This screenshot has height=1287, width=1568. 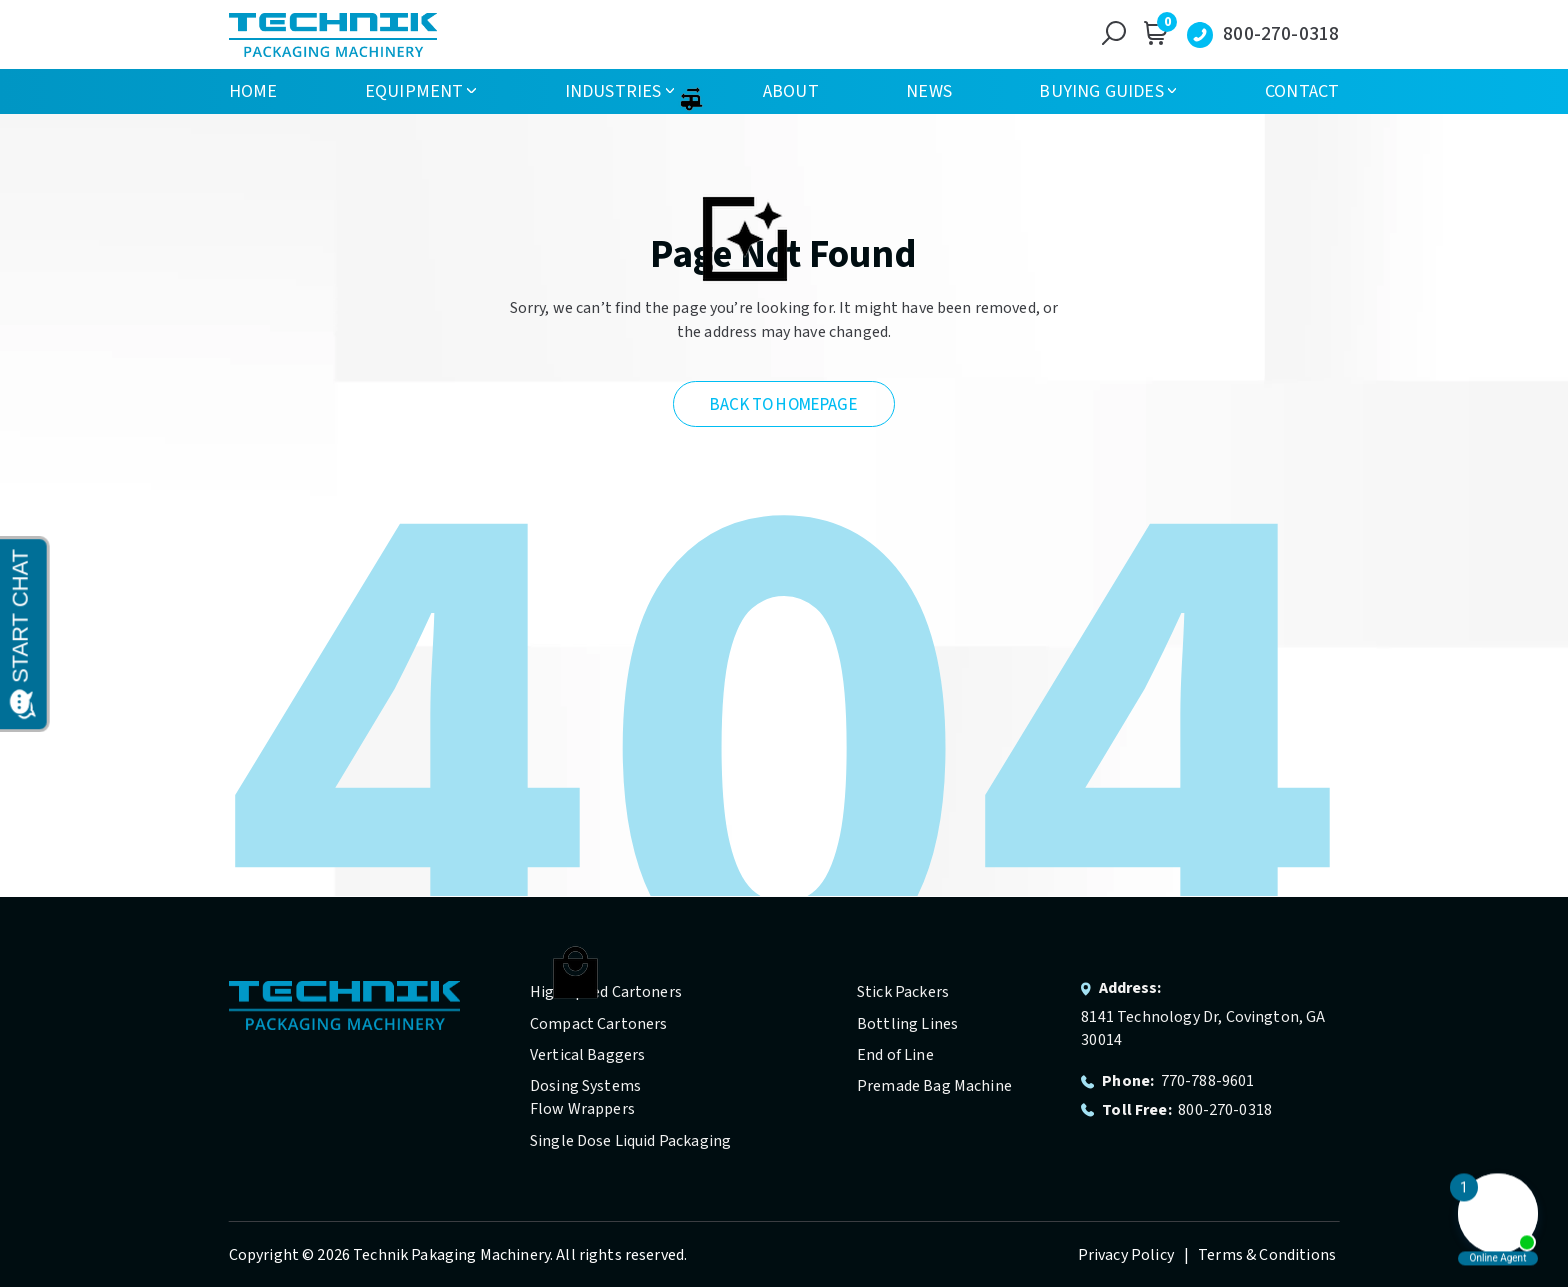 What do you see at coordinates (575, 973) in the screenshot?
I see `open shopping bag or cart` at bounding box center [575, 973].